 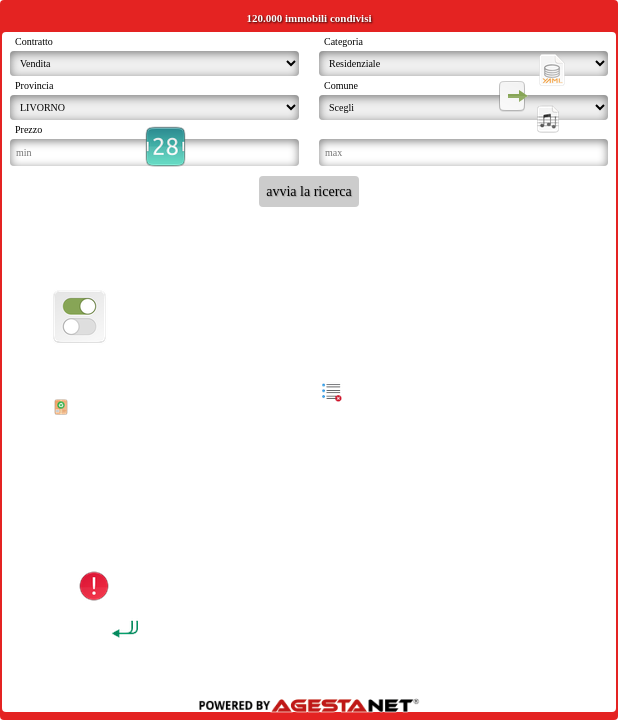 What do you see at coordinates (124, 627) in the screenshot?
I see `reply to all recipients of an email` at bounding box center [124, 627].